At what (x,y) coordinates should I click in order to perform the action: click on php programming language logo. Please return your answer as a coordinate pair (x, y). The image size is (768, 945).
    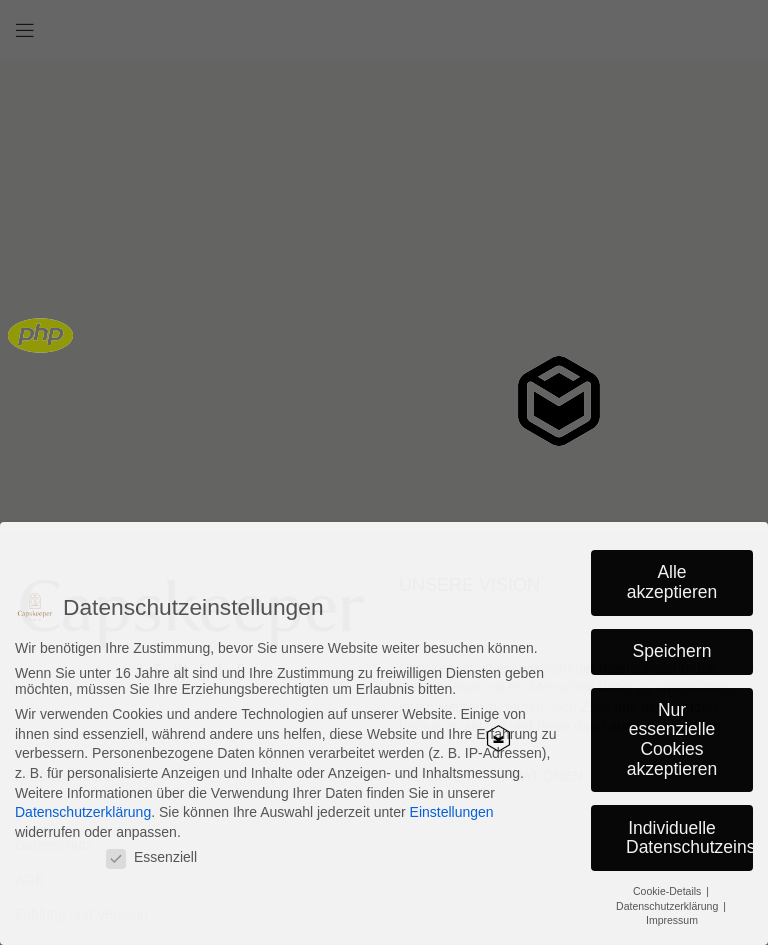
    Looking at the image, I should click on (40, 335).